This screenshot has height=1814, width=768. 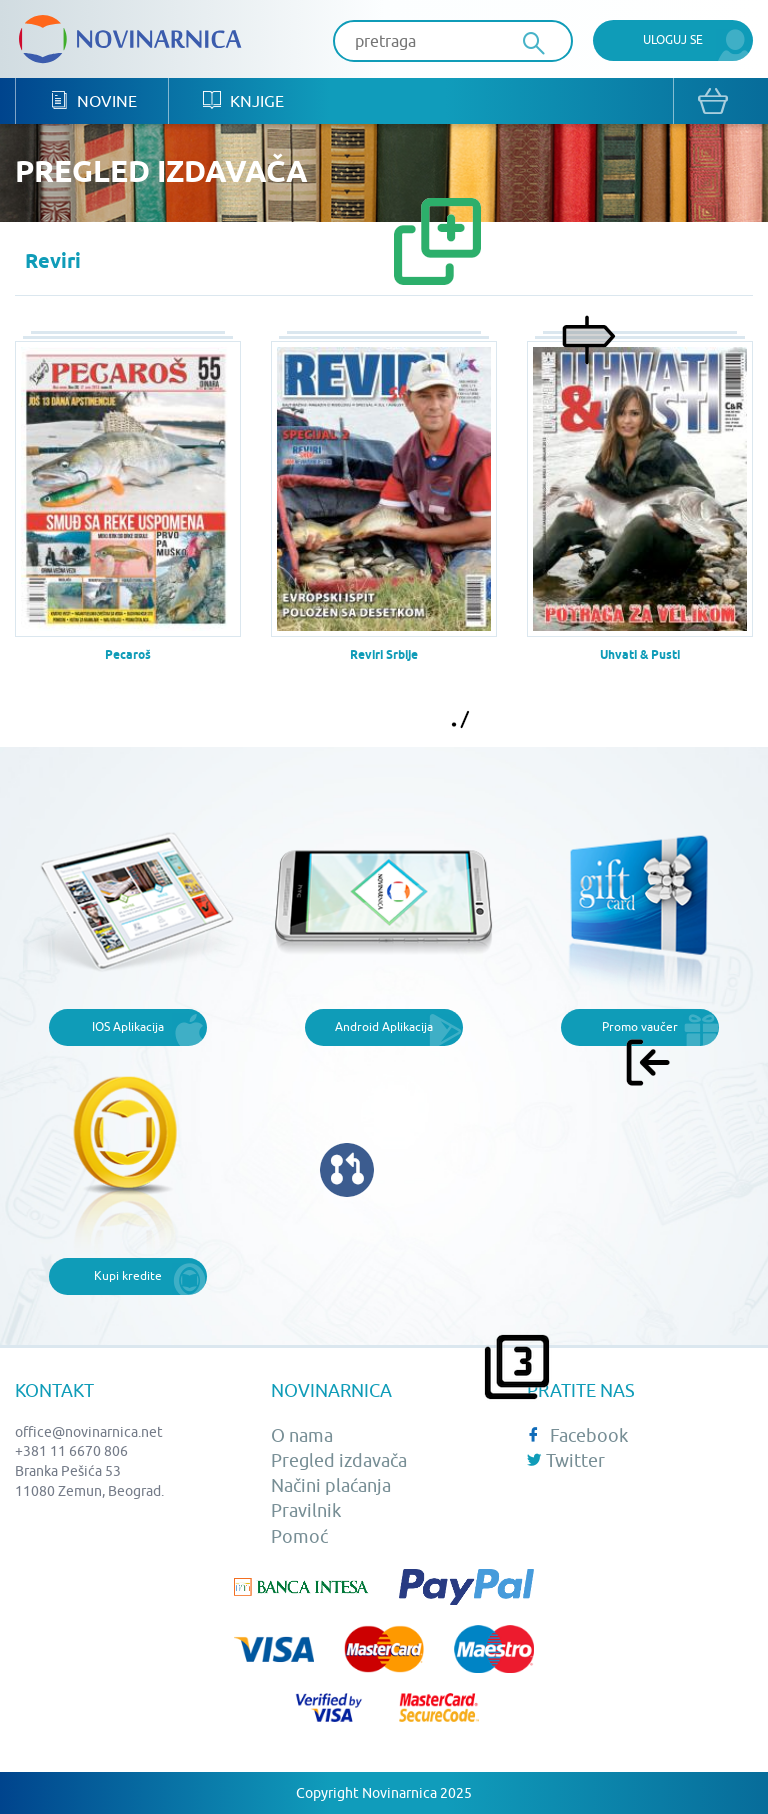 What do you see at coordinates (646, 1062) in the screenshot?
I see `sign in to your account` at bounding box center [646, 1062].